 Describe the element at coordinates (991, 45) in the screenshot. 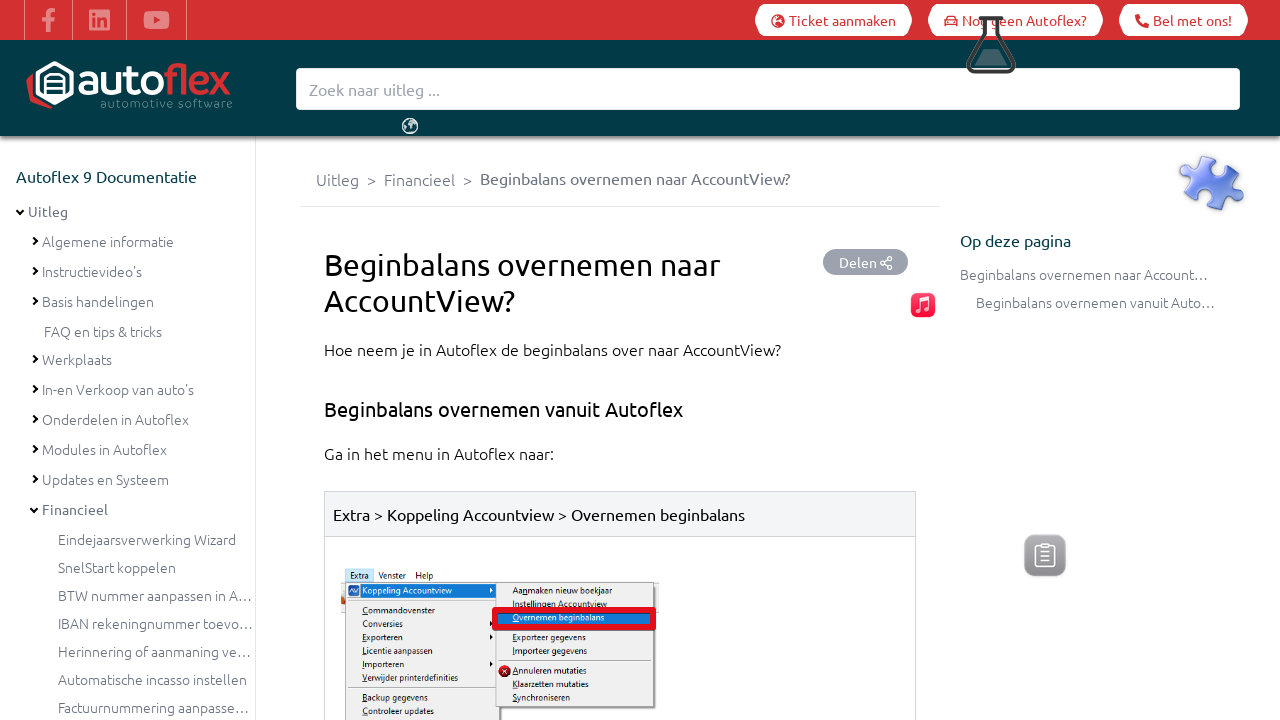

I see `access science or chemistry applications` at that location.